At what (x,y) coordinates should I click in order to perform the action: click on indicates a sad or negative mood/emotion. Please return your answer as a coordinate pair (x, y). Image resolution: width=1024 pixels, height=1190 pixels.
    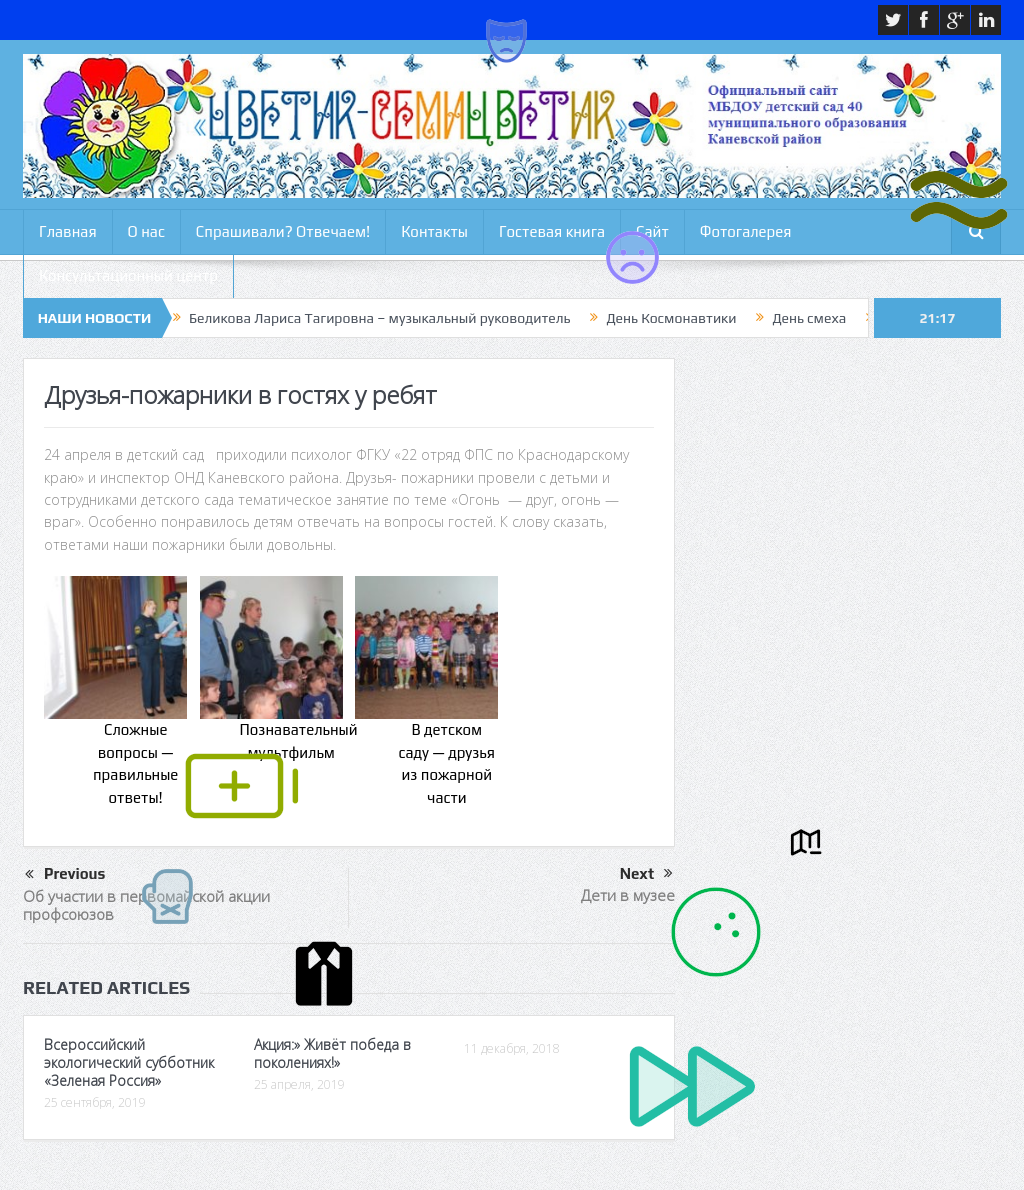
    Looking at the image, I should click on (506, 39).